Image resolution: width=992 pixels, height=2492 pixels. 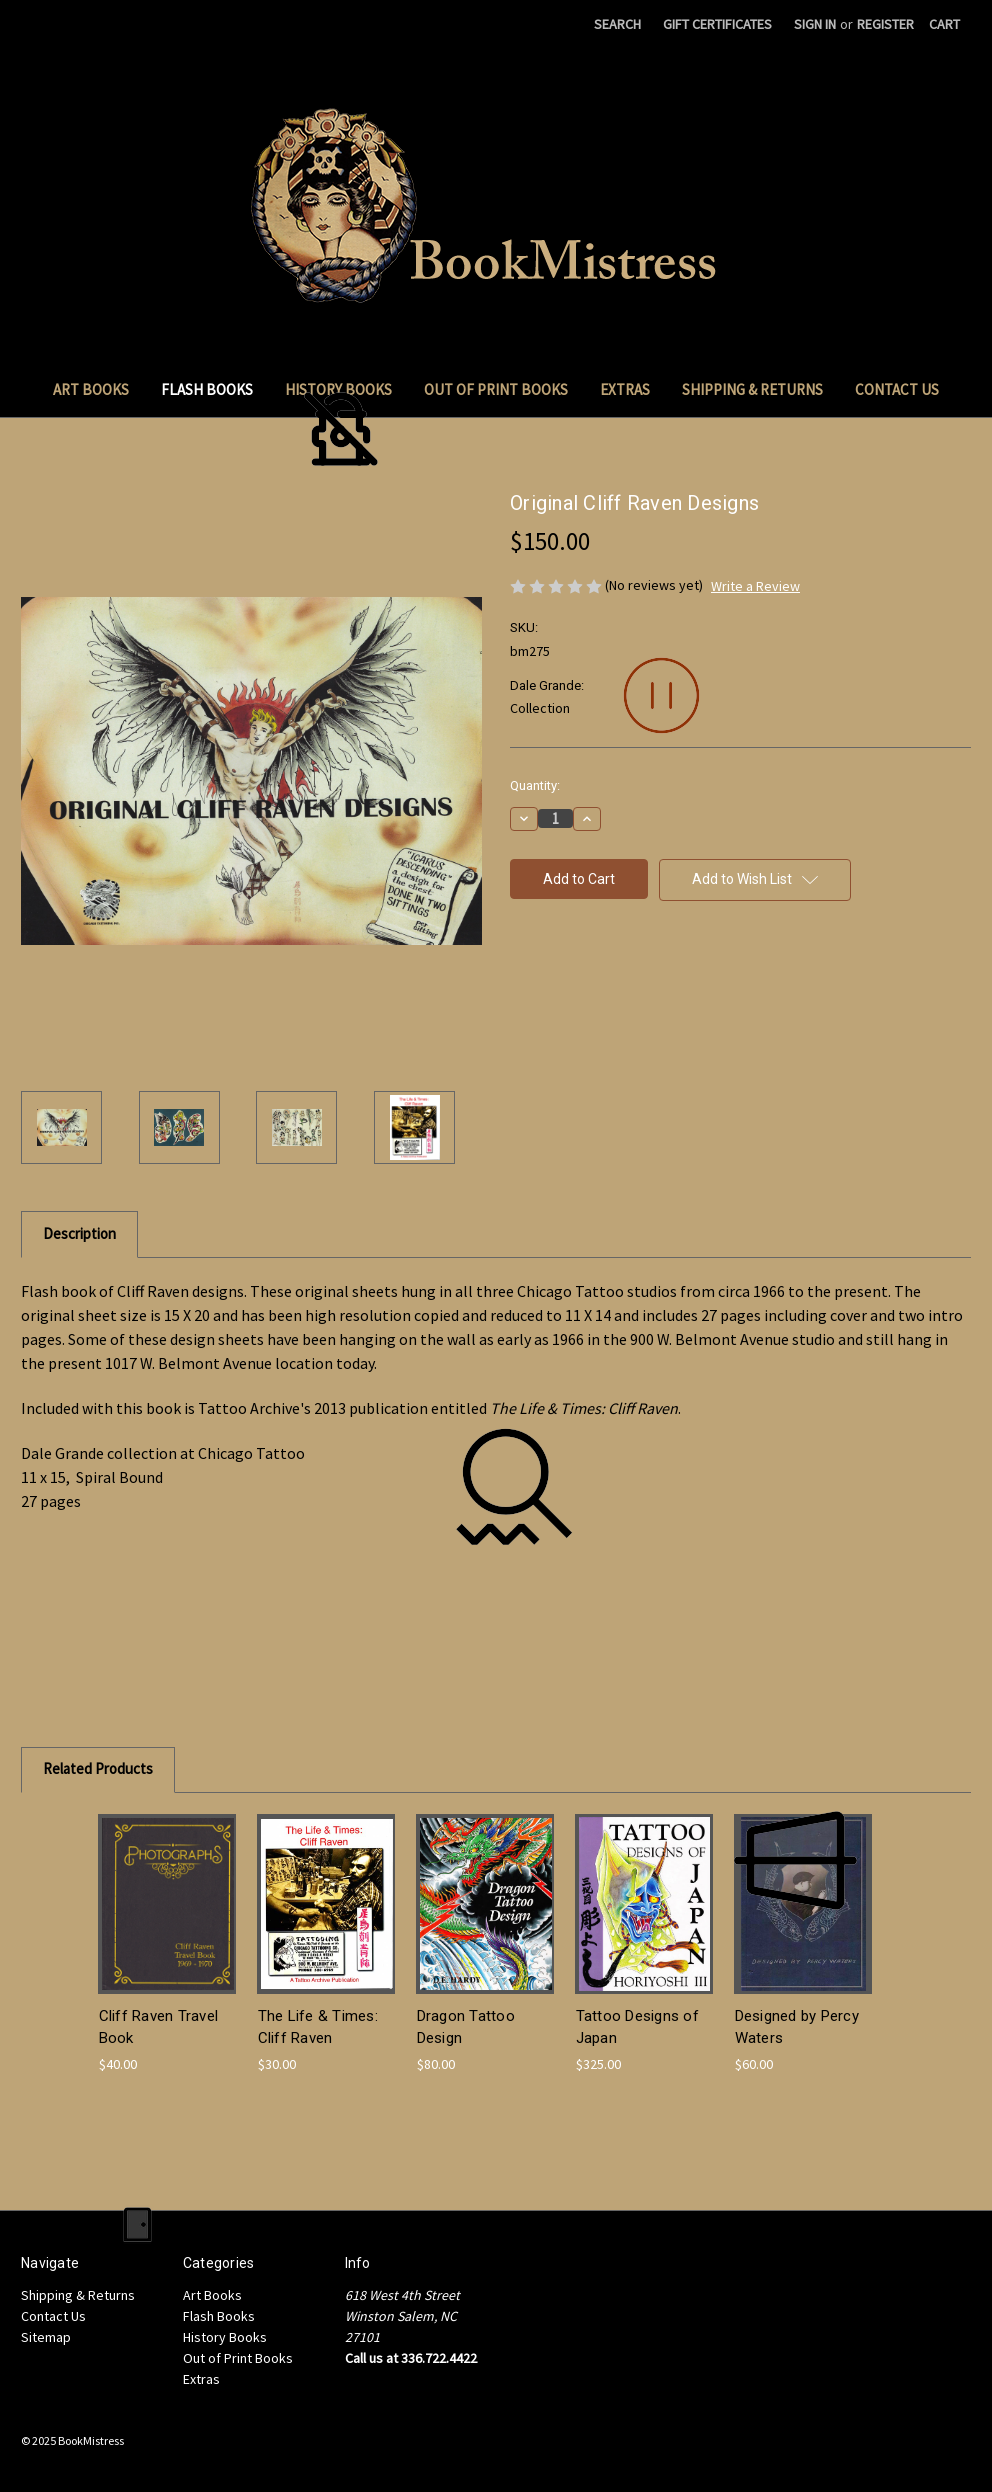 I want to click on perform a fuzzy or approximate search, so click(x=517, y=1483).